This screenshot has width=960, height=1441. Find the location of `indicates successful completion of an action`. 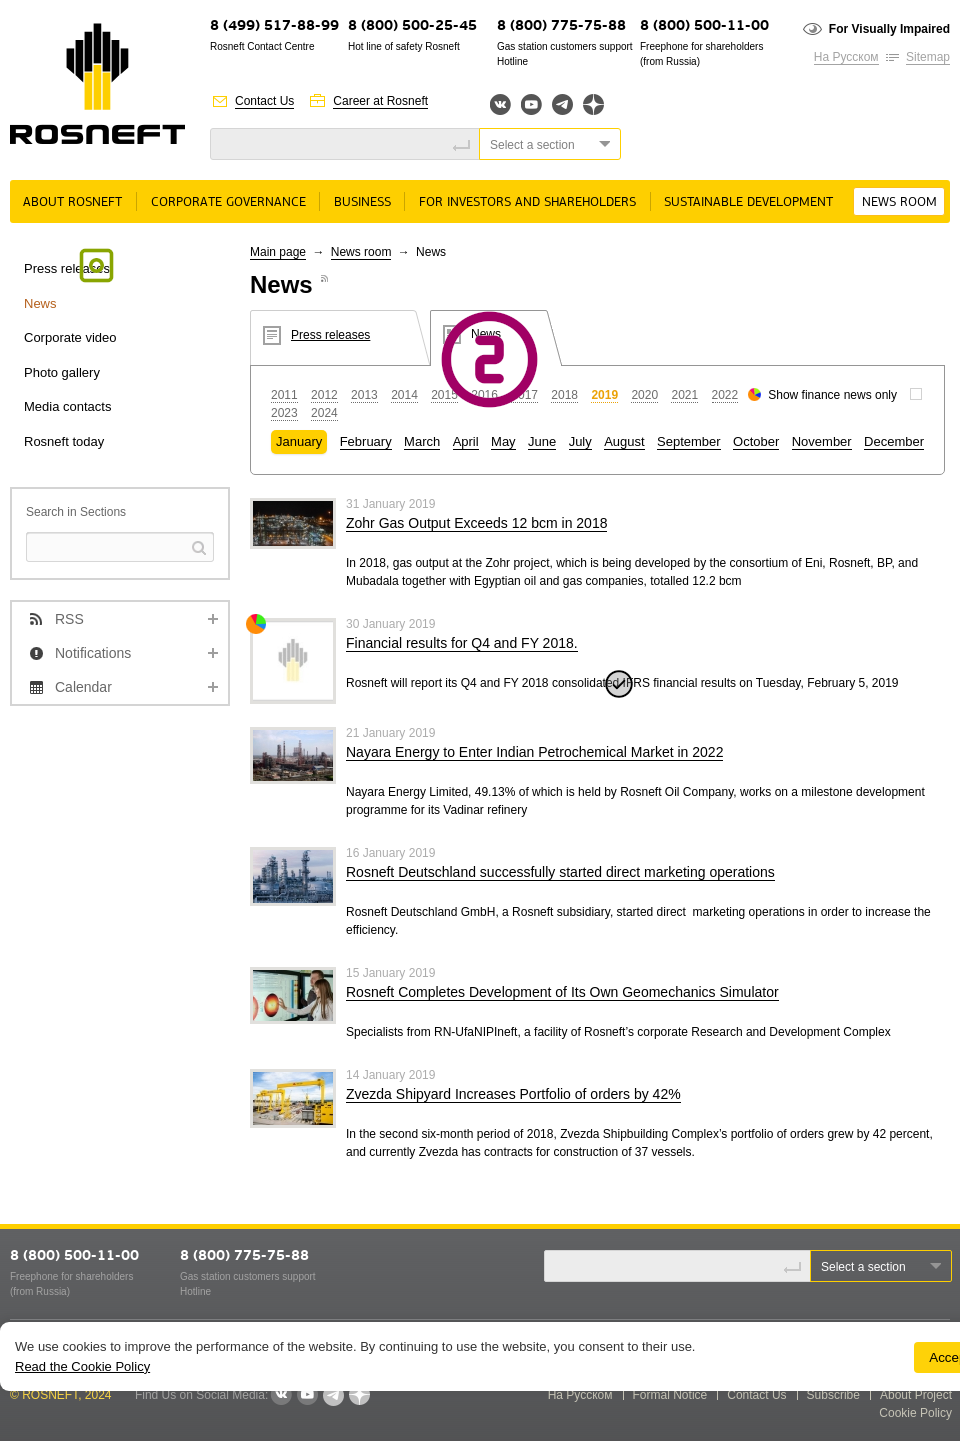

indicates successful completion of an action is located at coordinates (619, 684).